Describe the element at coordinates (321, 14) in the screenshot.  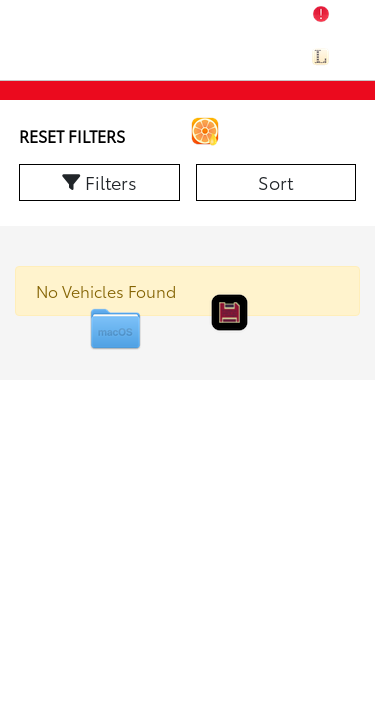
I see `indicates an application error or crash` at that location.